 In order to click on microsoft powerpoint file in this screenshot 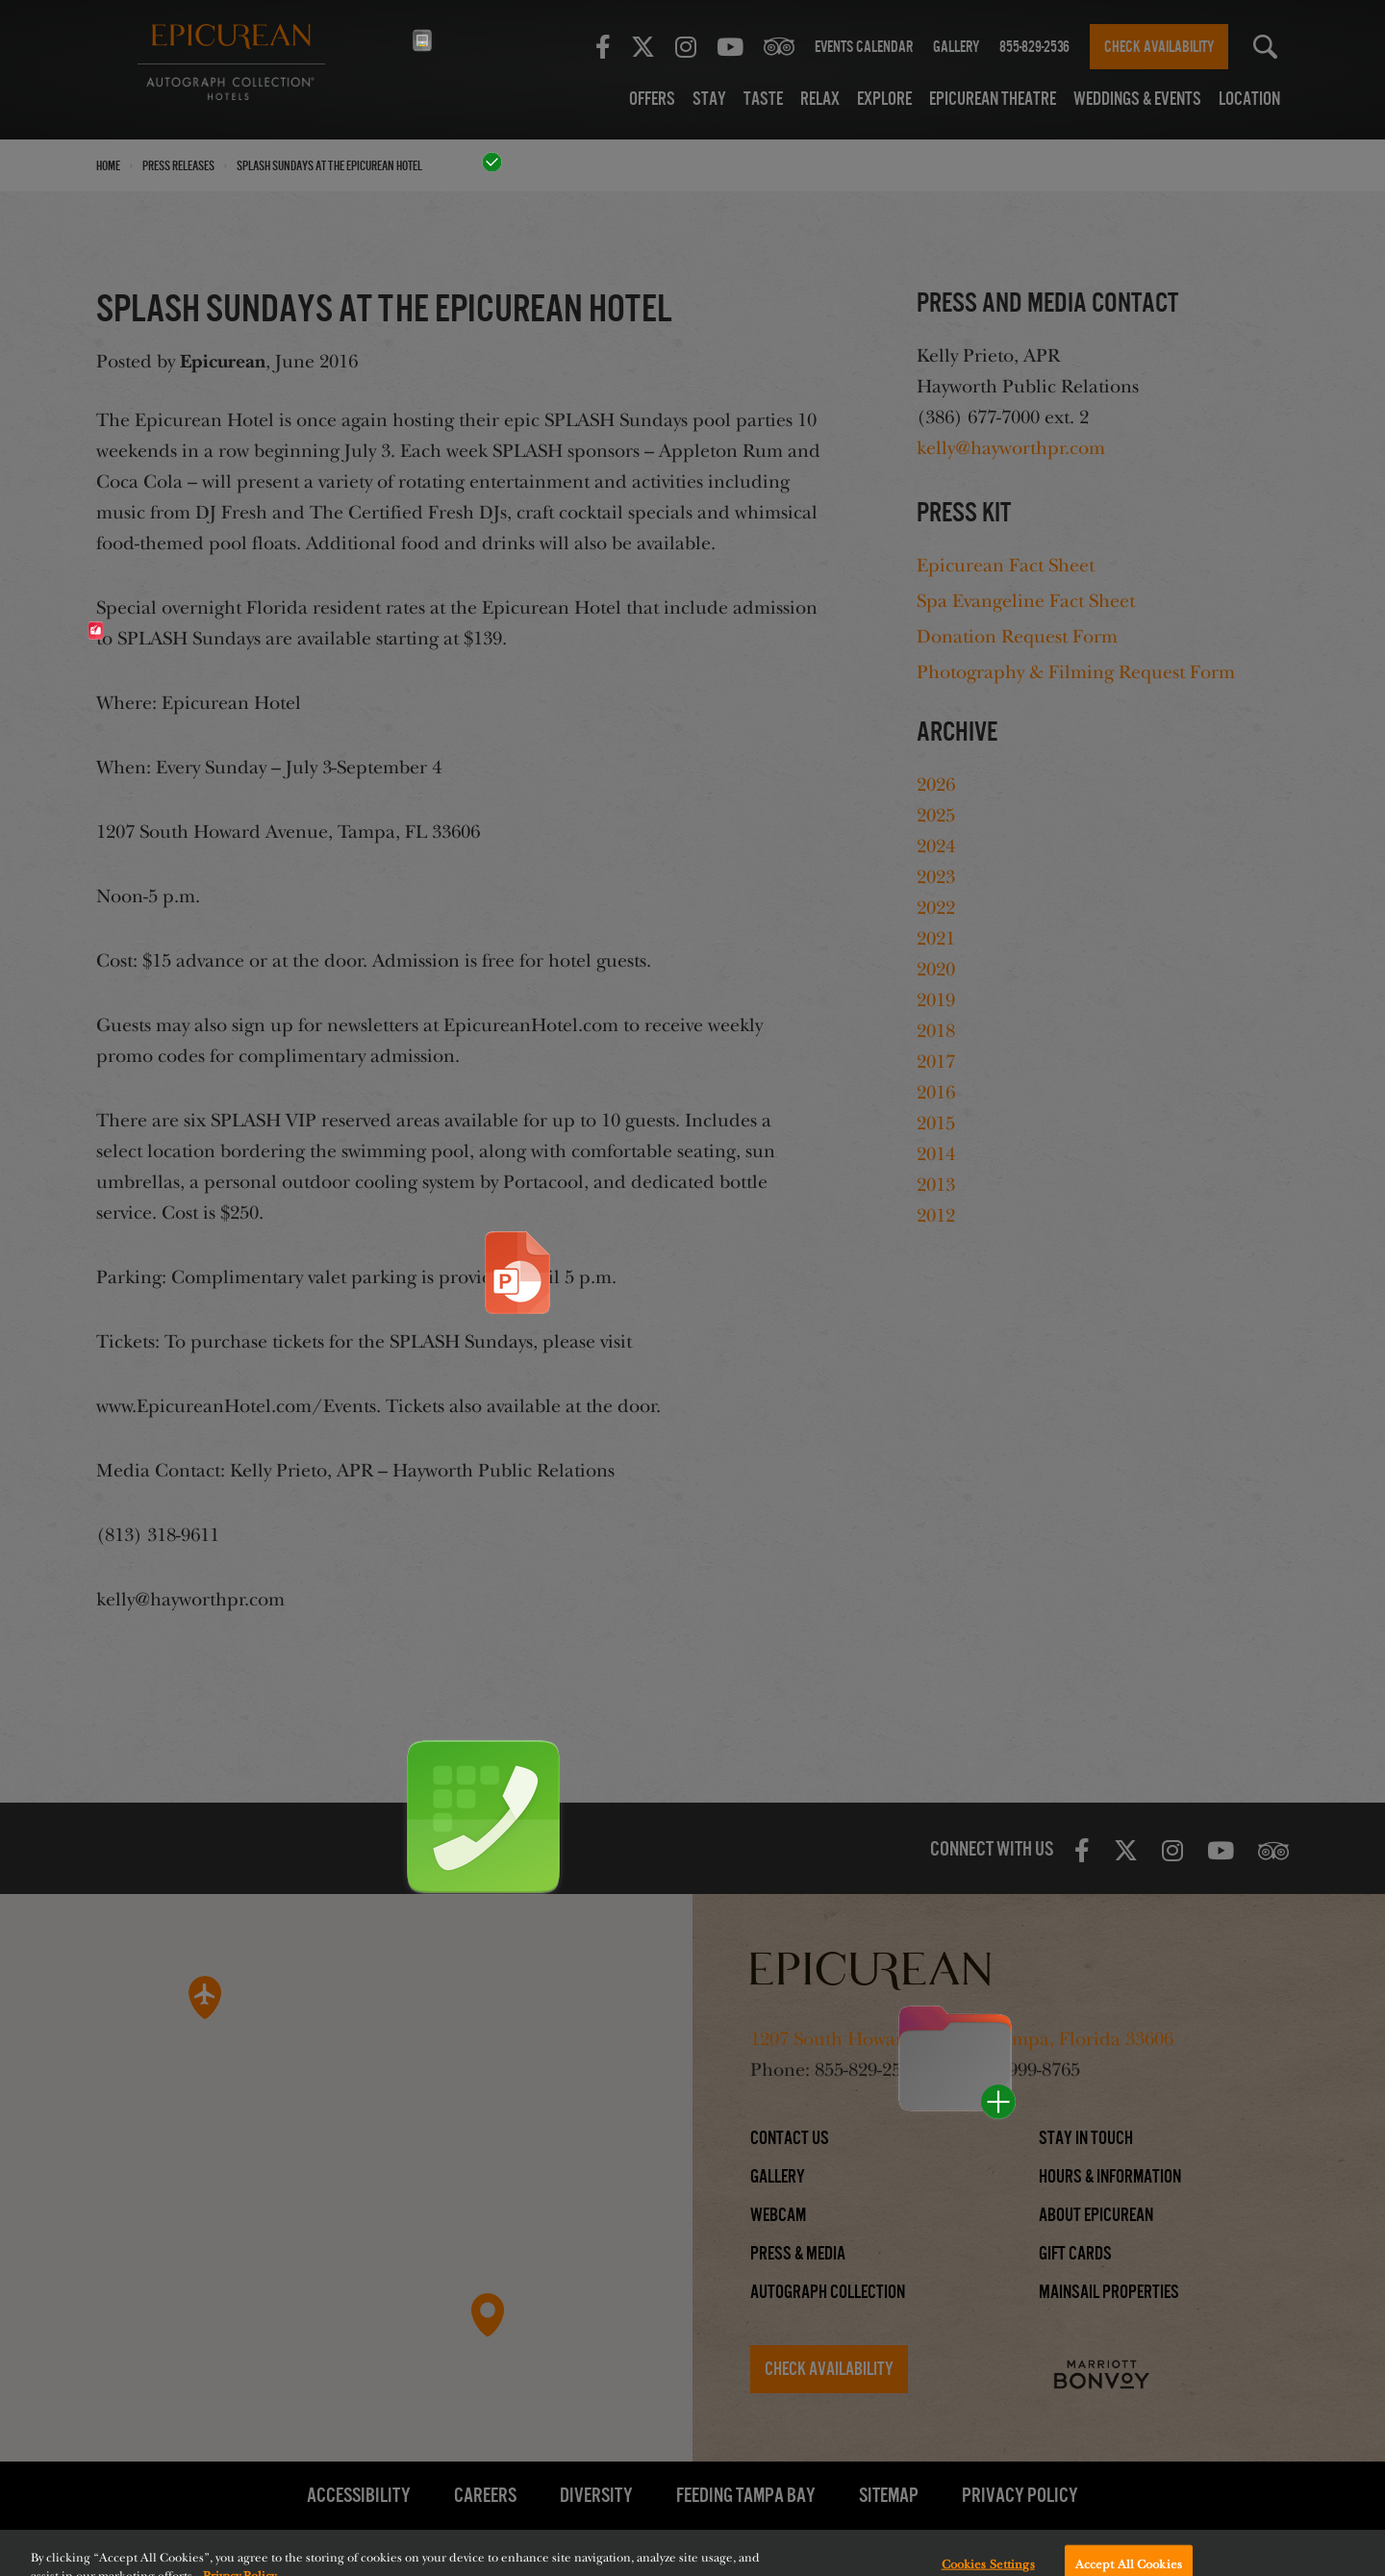, I will do `click(517, 1273)`.